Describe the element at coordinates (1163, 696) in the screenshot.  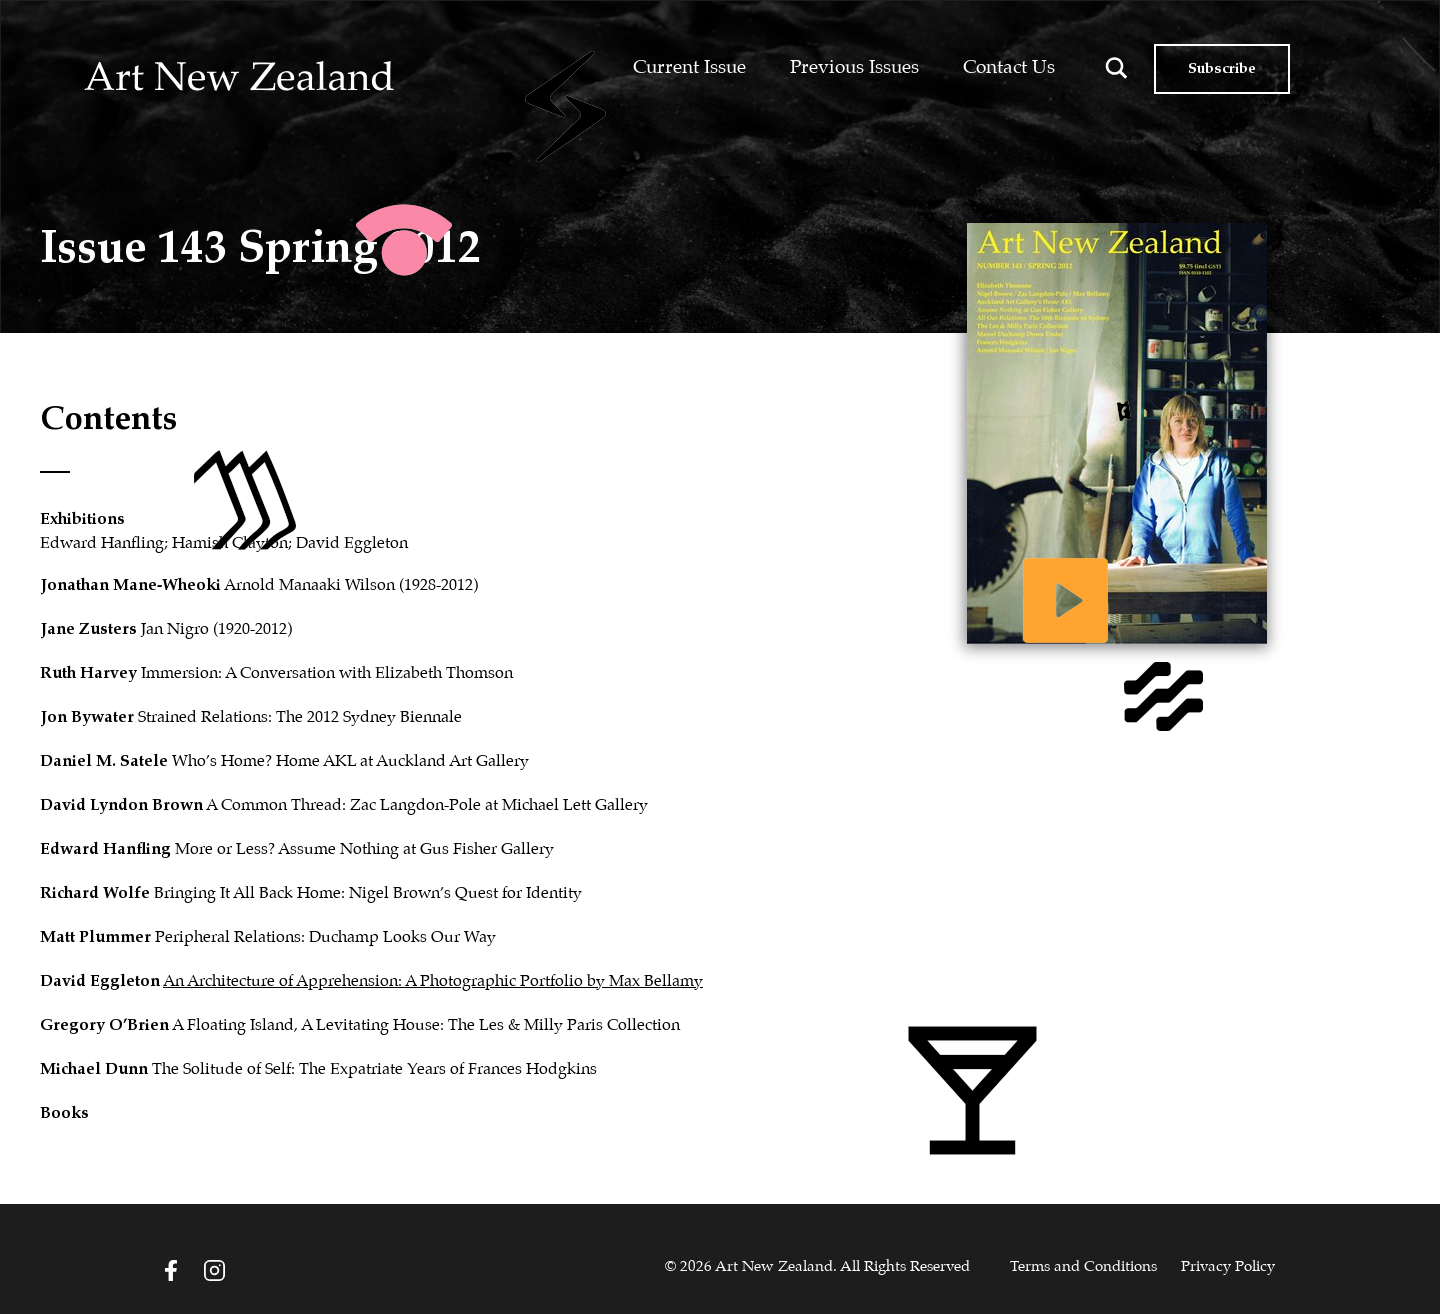
I see `langflow app logo` at that location.